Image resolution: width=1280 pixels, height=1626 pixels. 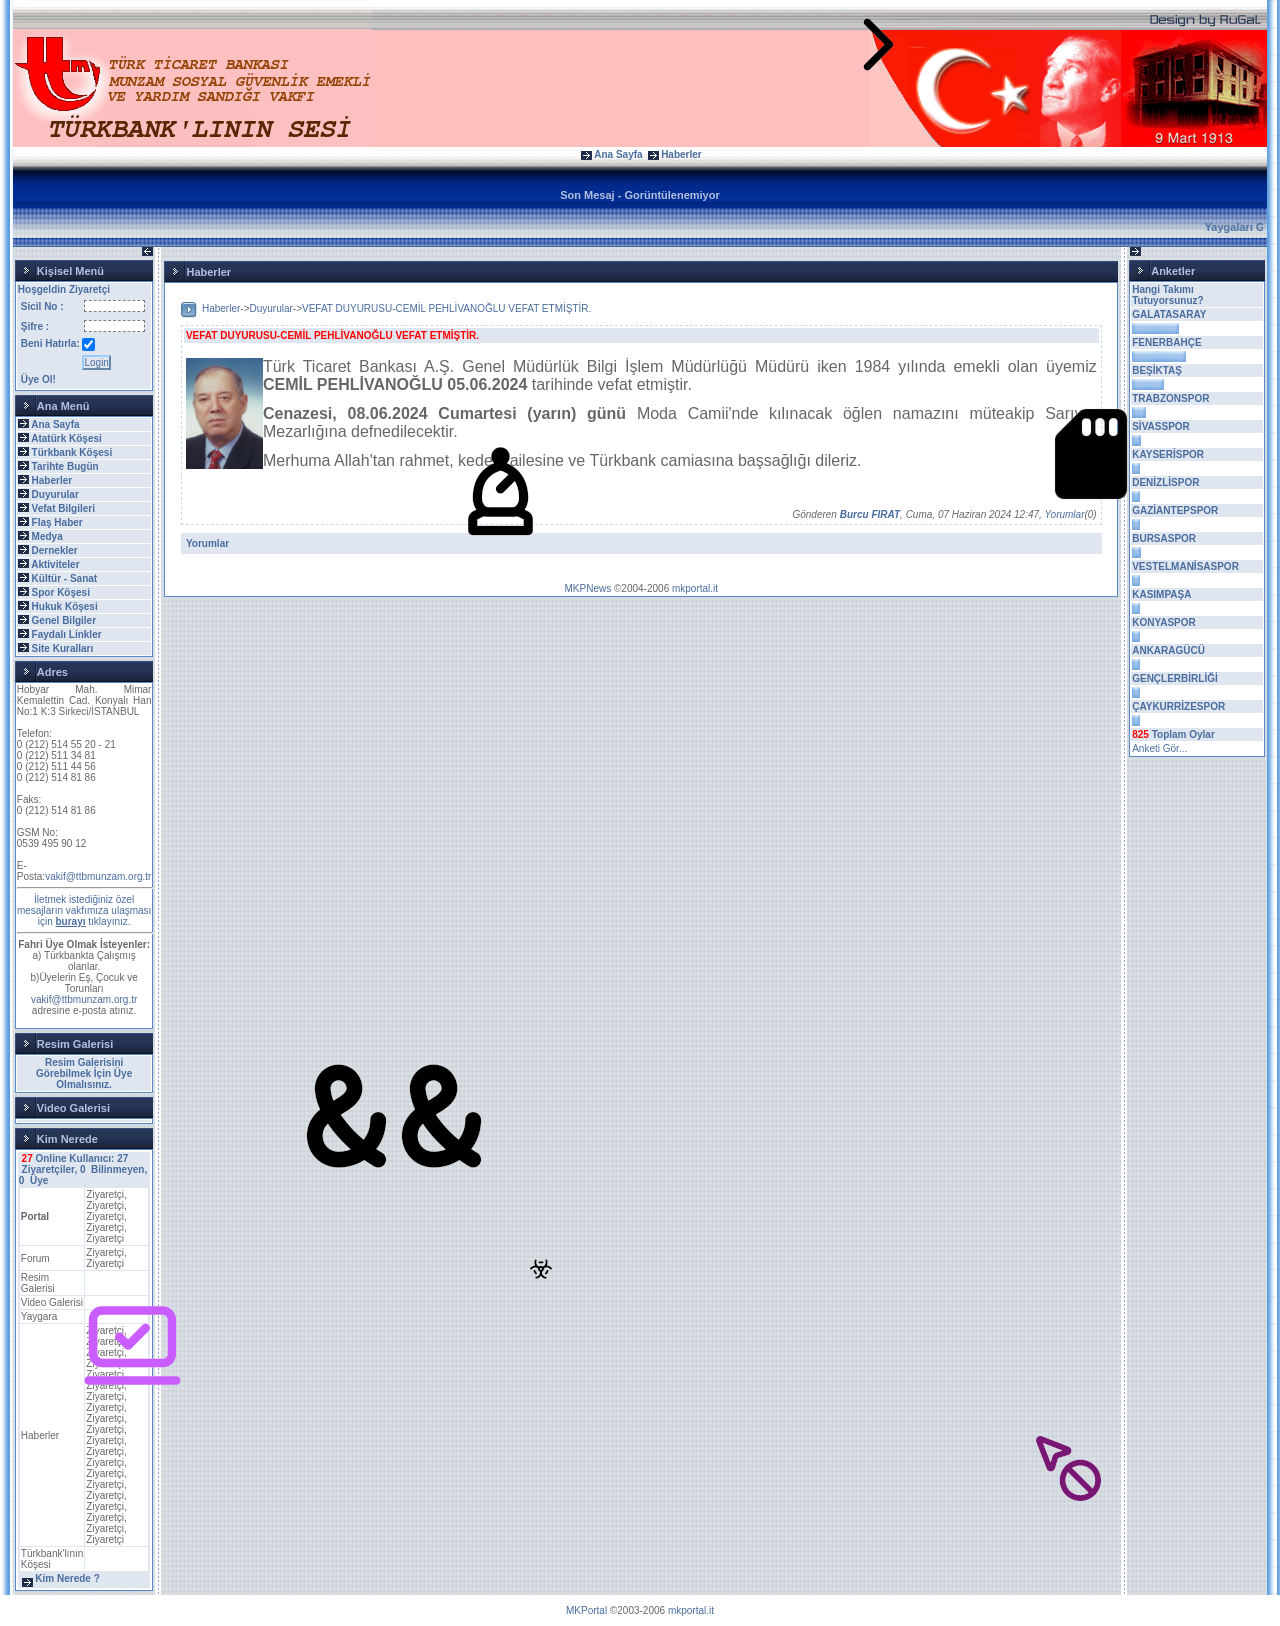 What do you see at coordinates (1091, 454) in the screenshot?
I see `access external storage or sd card` at bounding box center [1091, 454].